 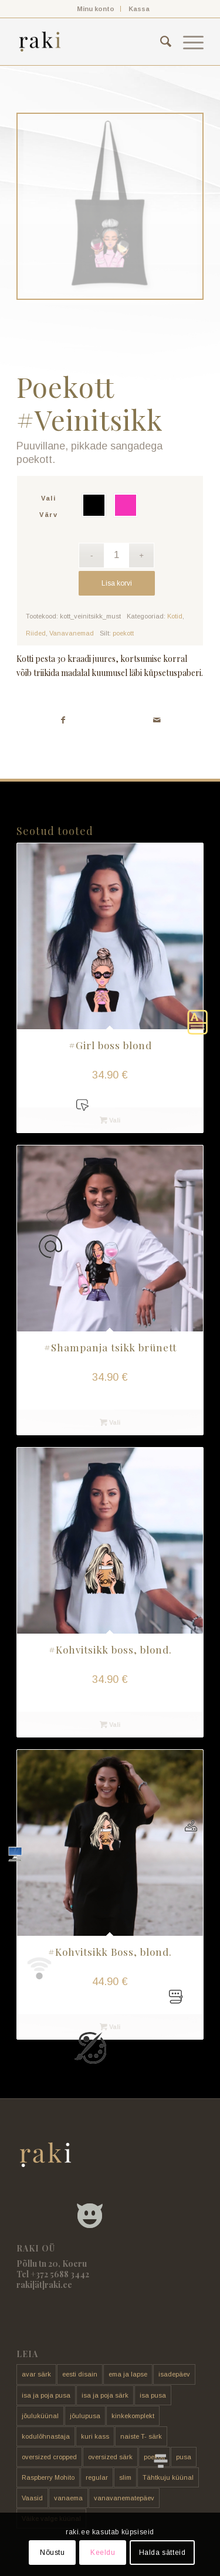 I want to click on access computer or desktop settings, so click(x=15, y=1854).